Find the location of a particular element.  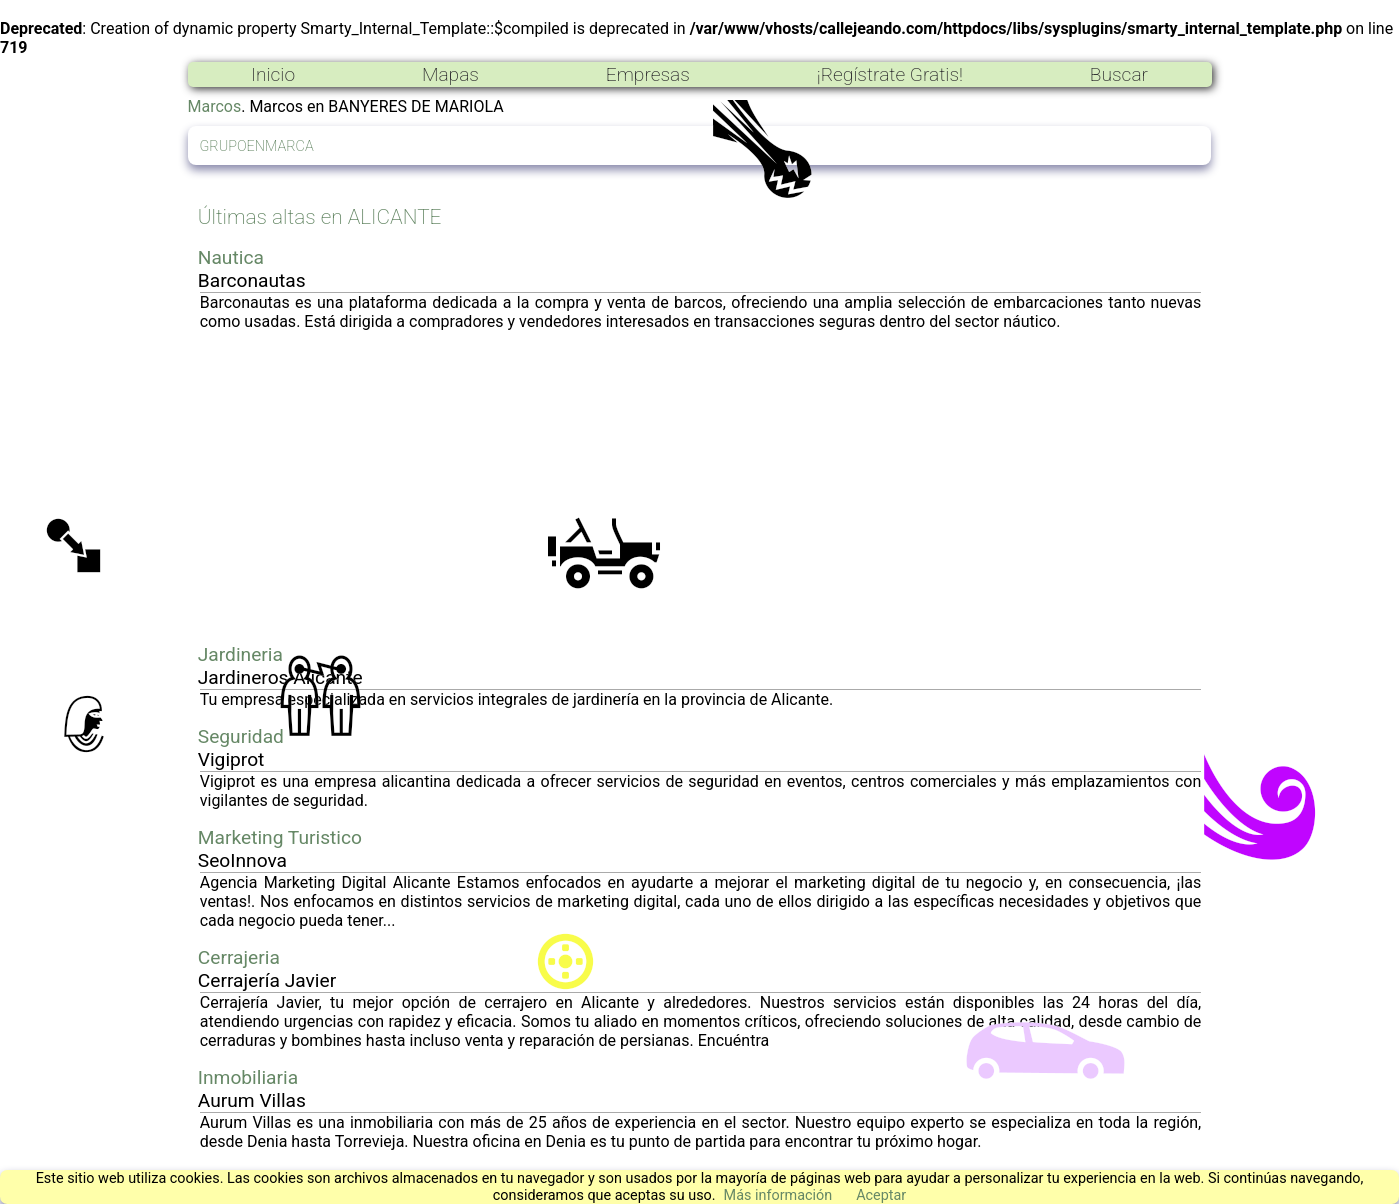

indicates incoming threat or danger event in game is located at coordinates (762, 149).